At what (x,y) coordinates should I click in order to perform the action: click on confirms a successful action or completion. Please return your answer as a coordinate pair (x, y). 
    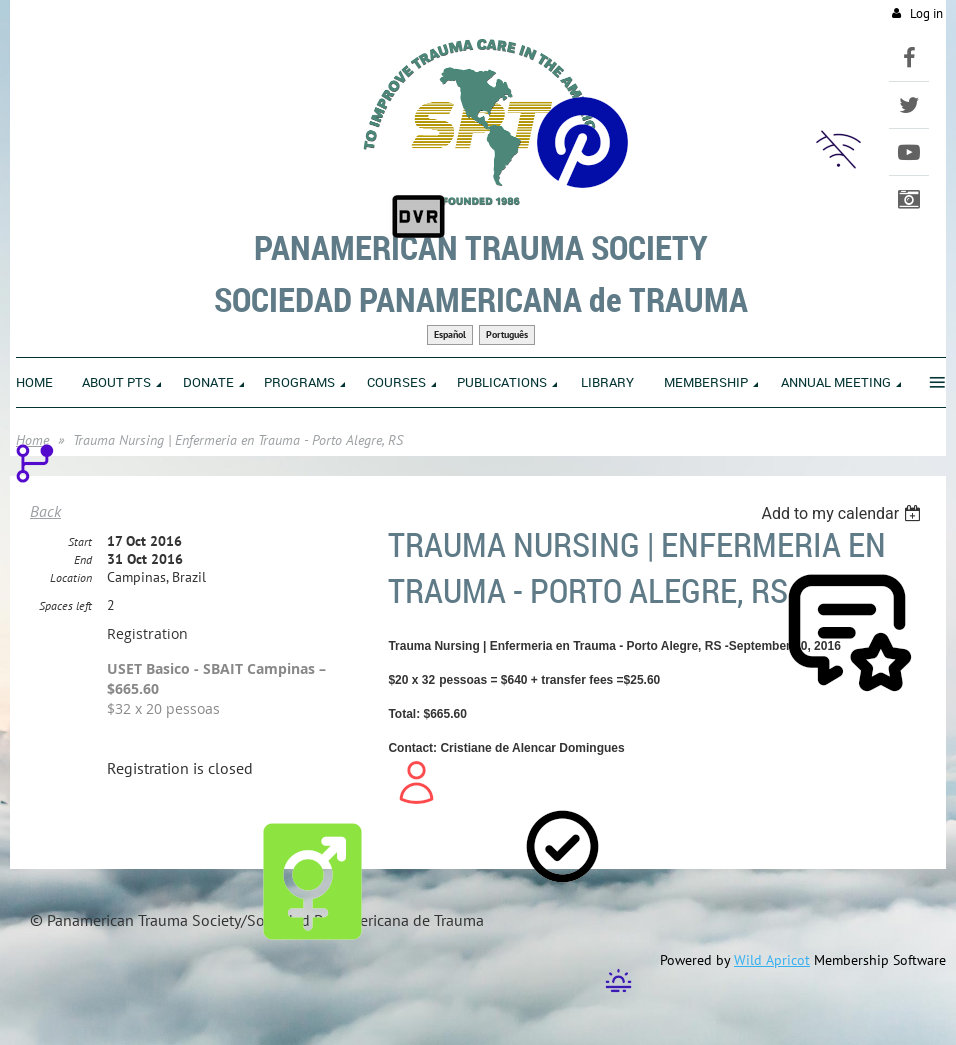
    Looking at the image, I should click on (562, 846).